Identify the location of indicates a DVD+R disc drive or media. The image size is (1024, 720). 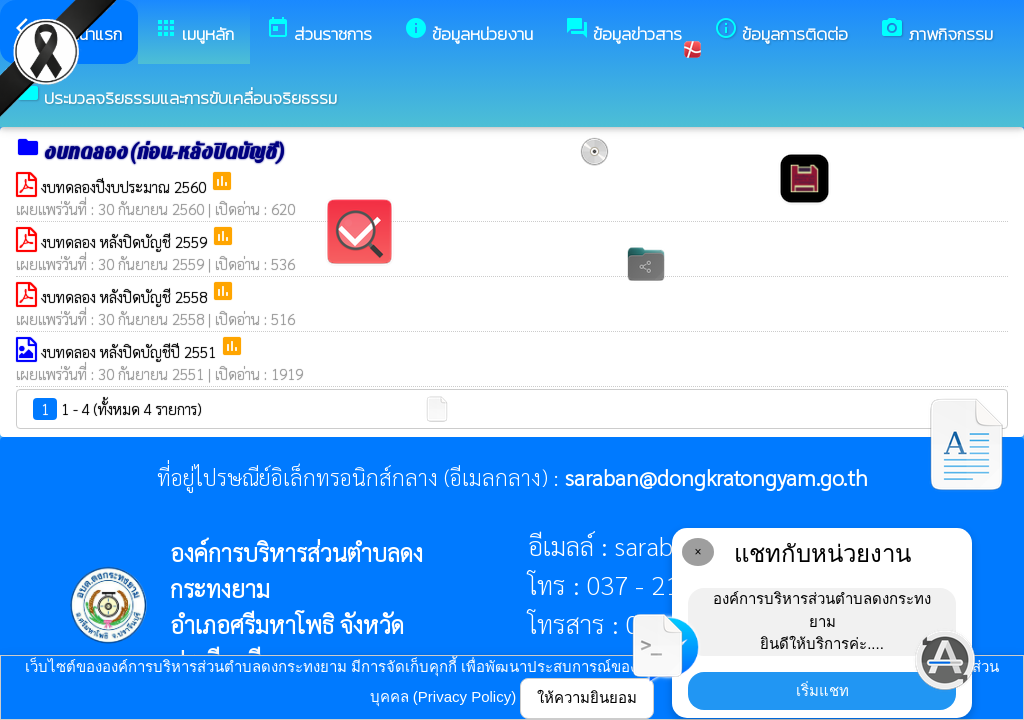
(594, 151).